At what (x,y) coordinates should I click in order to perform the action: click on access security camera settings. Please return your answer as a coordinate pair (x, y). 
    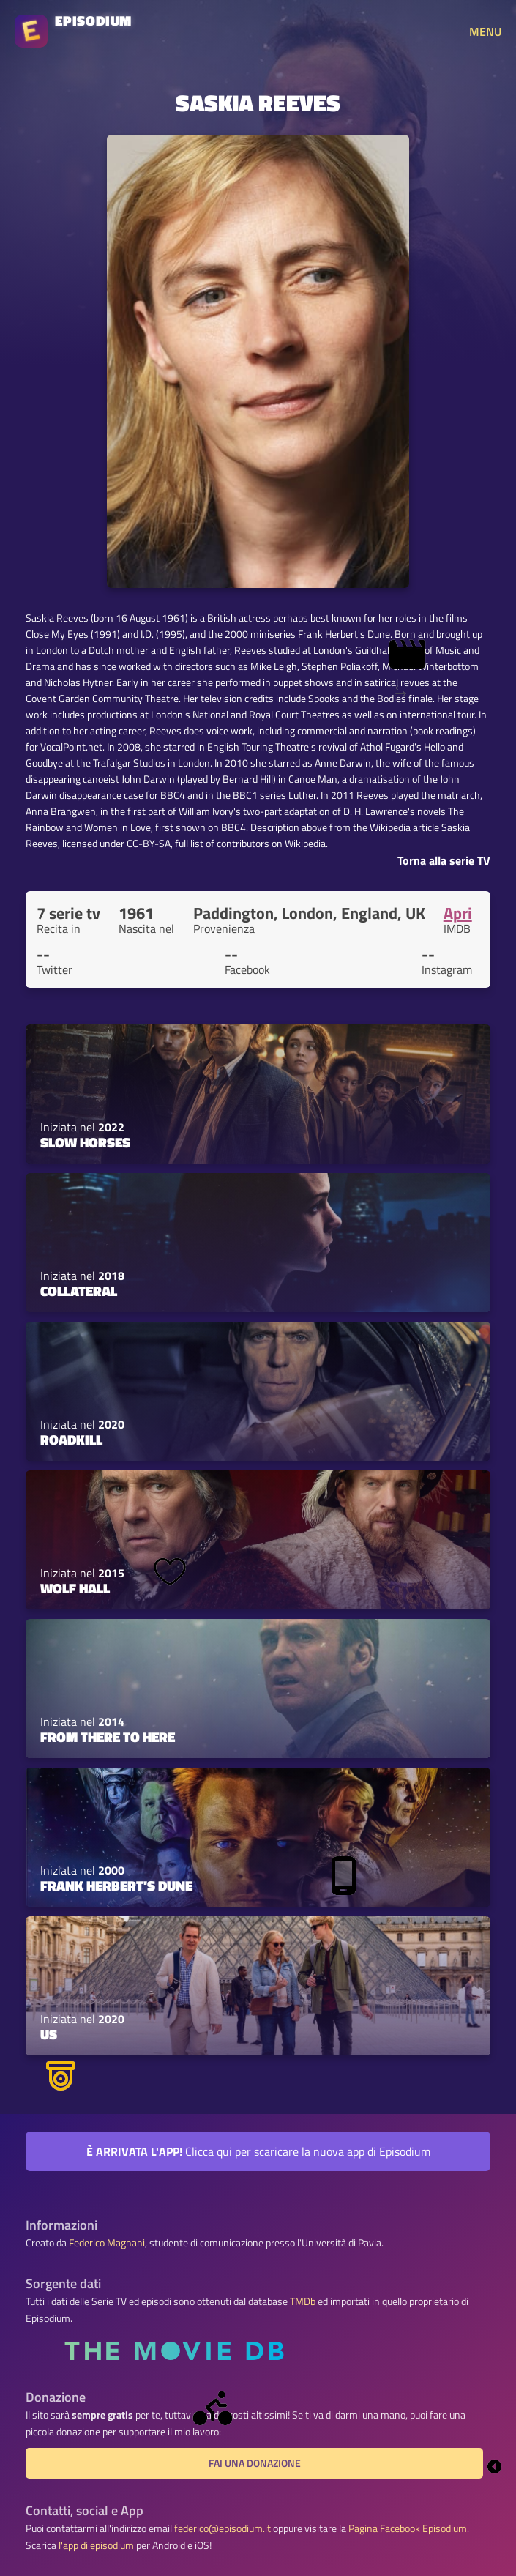
    Looking at the image, I should click on (61, 2076).